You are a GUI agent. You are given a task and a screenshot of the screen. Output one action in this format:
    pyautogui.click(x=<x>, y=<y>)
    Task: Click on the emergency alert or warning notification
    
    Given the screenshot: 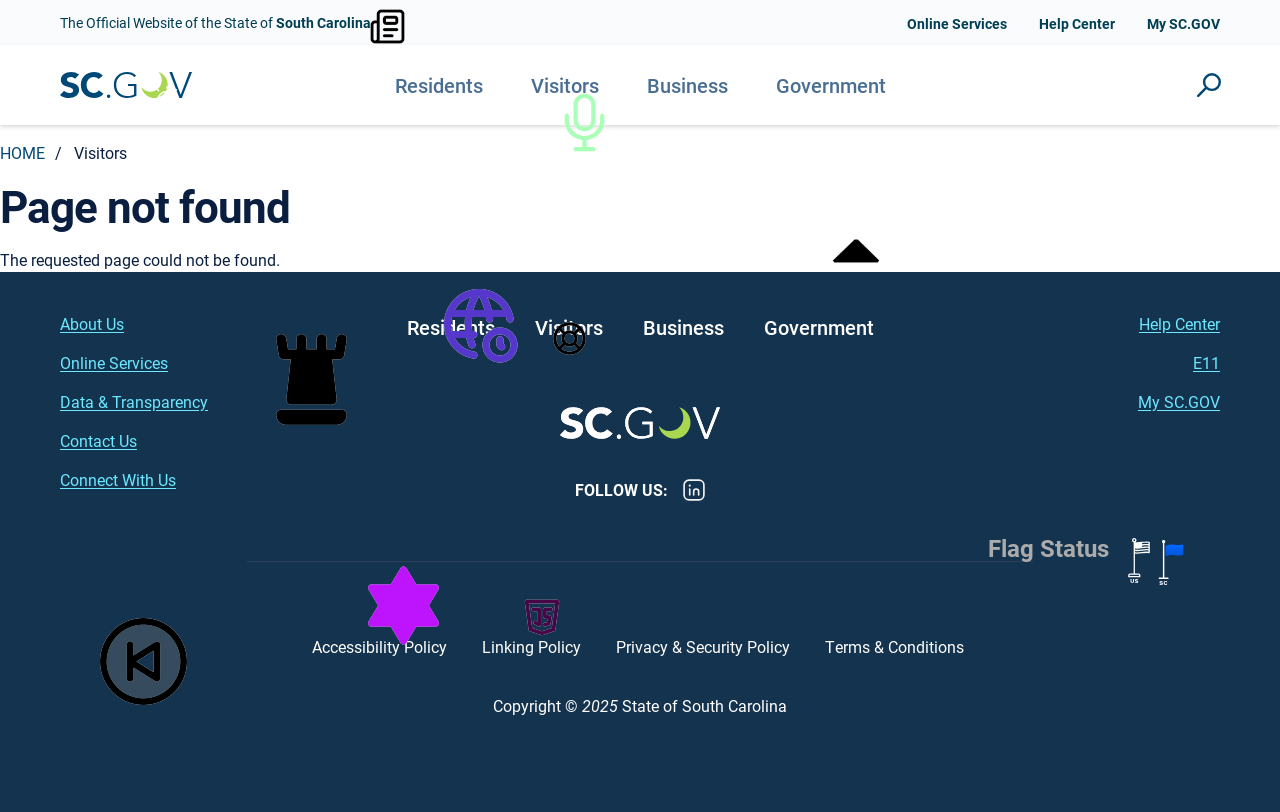 What is the action you would take?
    pyautogui.click(x=167, y=101)
    